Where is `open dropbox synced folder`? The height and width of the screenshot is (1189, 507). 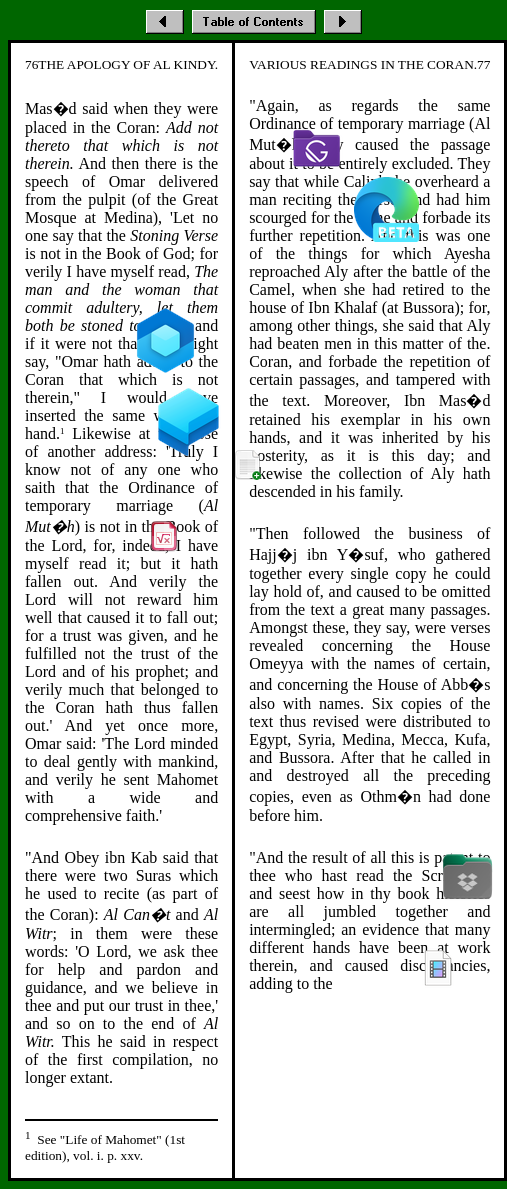 open dropbox synced folder is located at coordinates (467, 876).